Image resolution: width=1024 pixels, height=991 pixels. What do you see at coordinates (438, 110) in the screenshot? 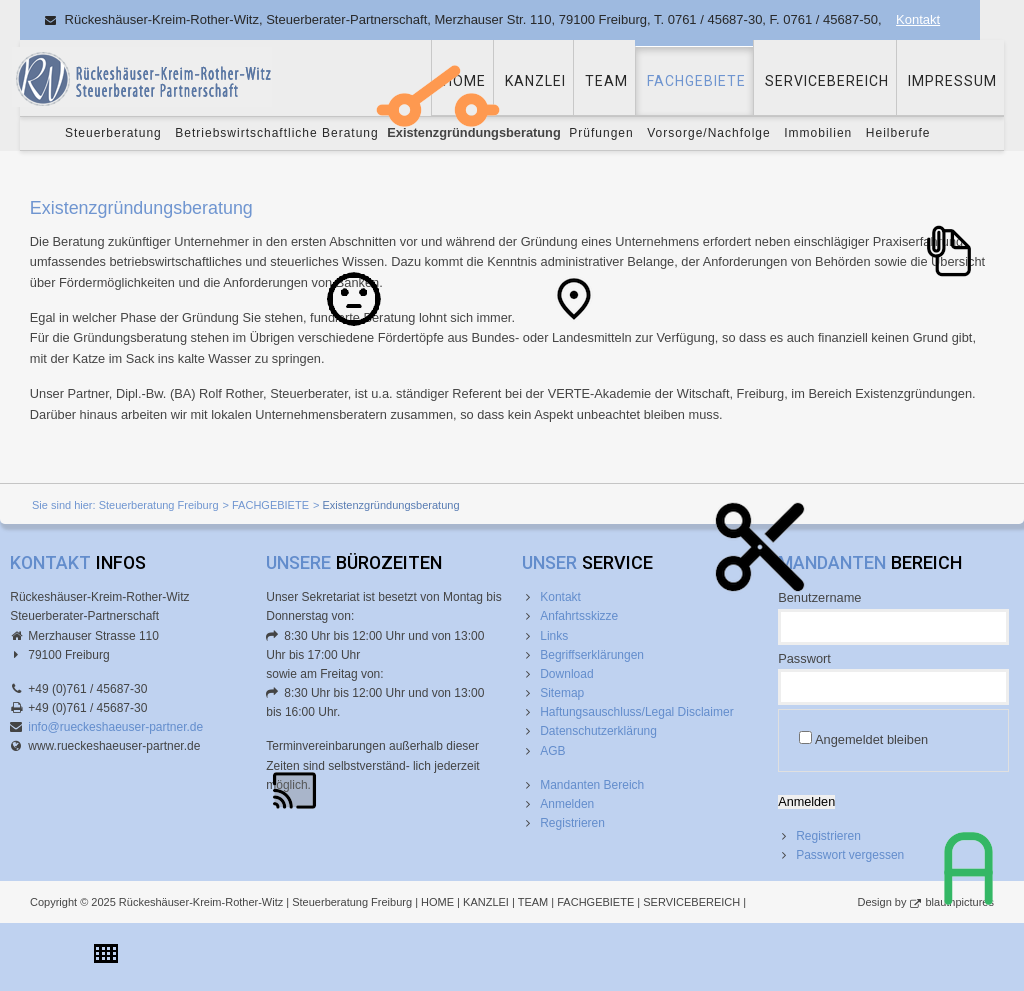
I see `indicates circuit is disconnected or open` at bounding box center [438, 110].